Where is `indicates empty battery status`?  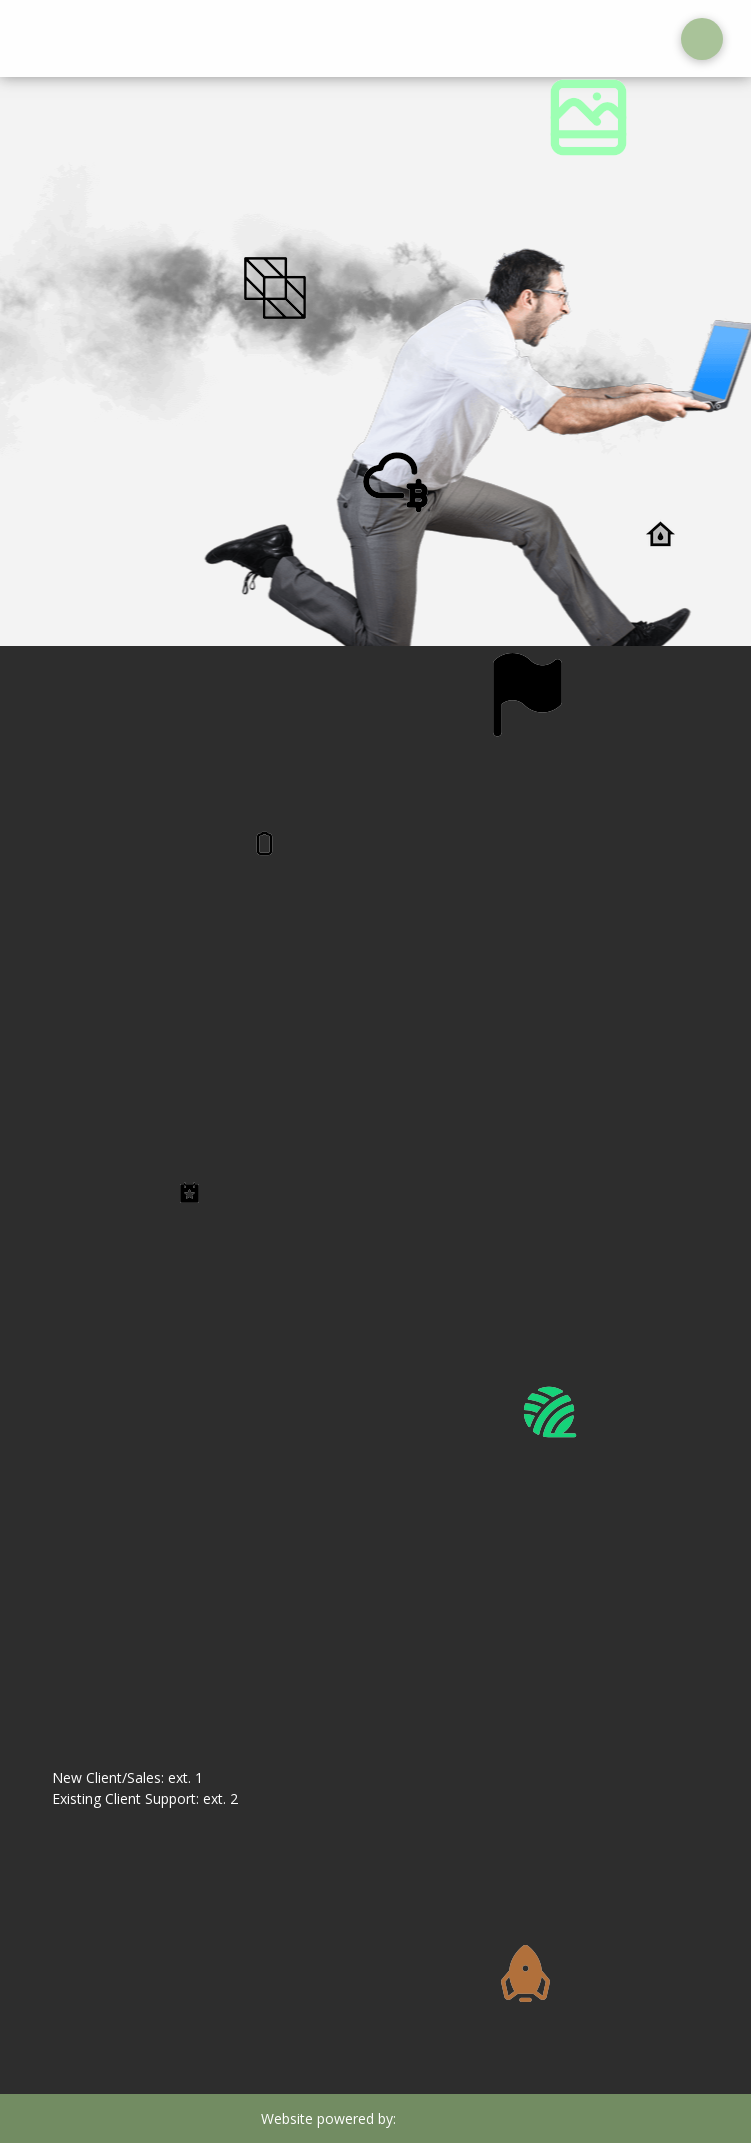
indicates empty battery status is located at coordinates (264, 843).